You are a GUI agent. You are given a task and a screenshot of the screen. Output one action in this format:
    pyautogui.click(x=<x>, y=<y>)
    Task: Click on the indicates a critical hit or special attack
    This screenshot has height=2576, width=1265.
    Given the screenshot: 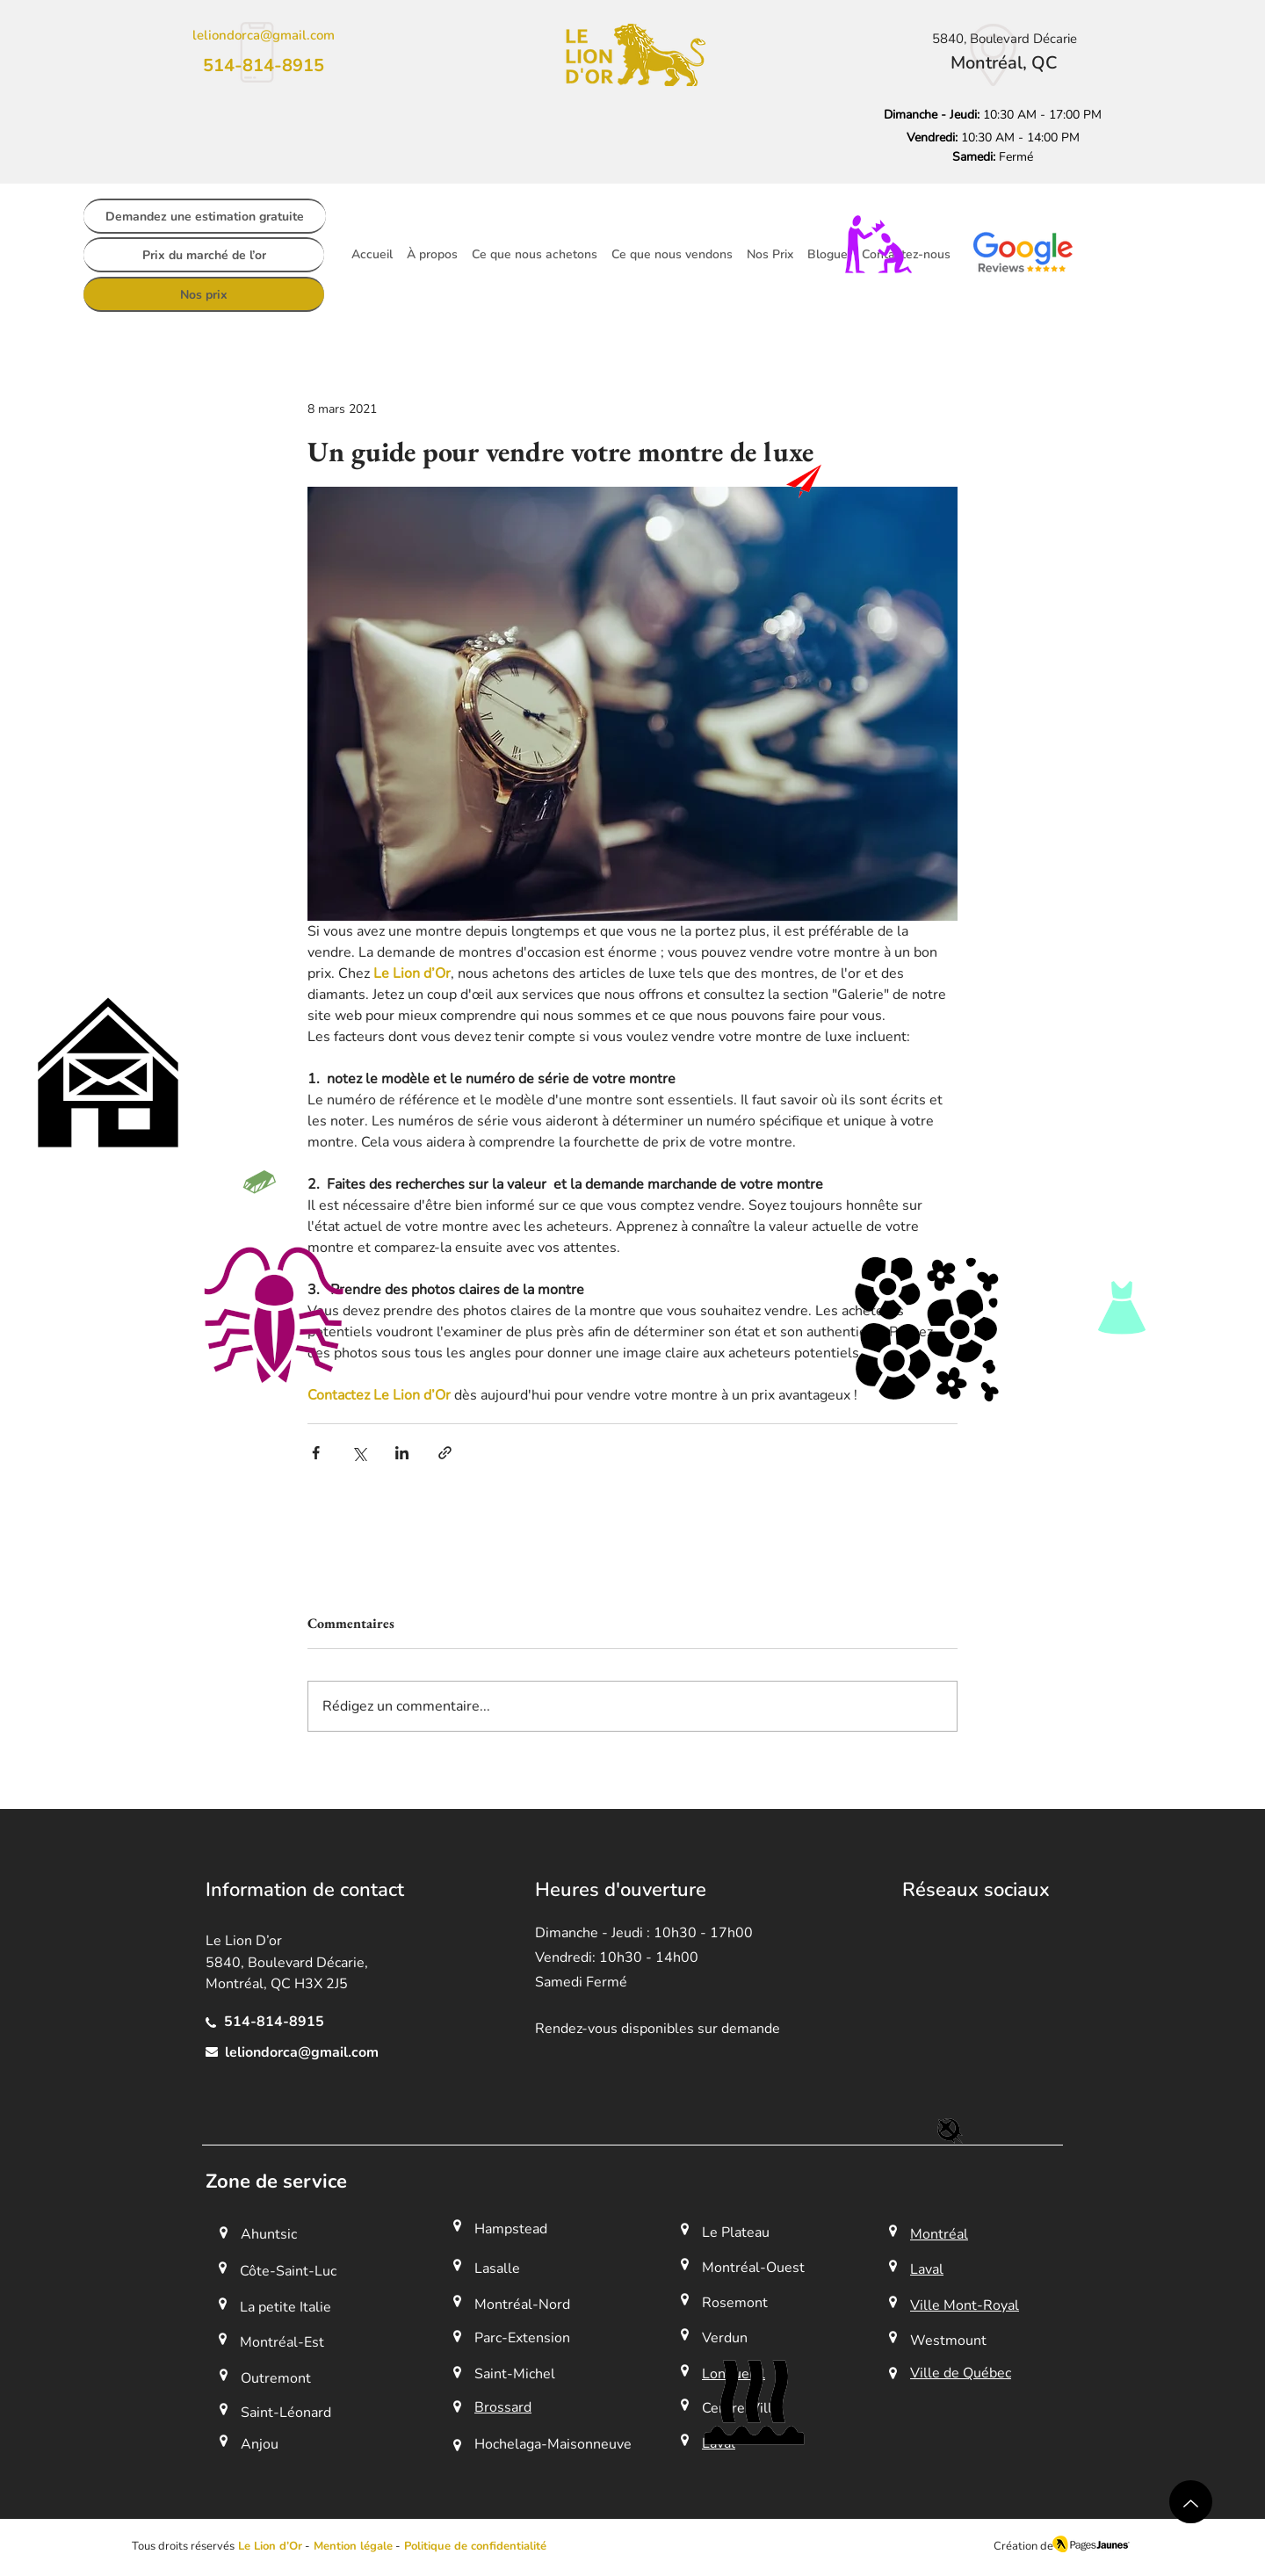 What is the action you would take?
    pyautogui.click(x=950, y=2131)
    